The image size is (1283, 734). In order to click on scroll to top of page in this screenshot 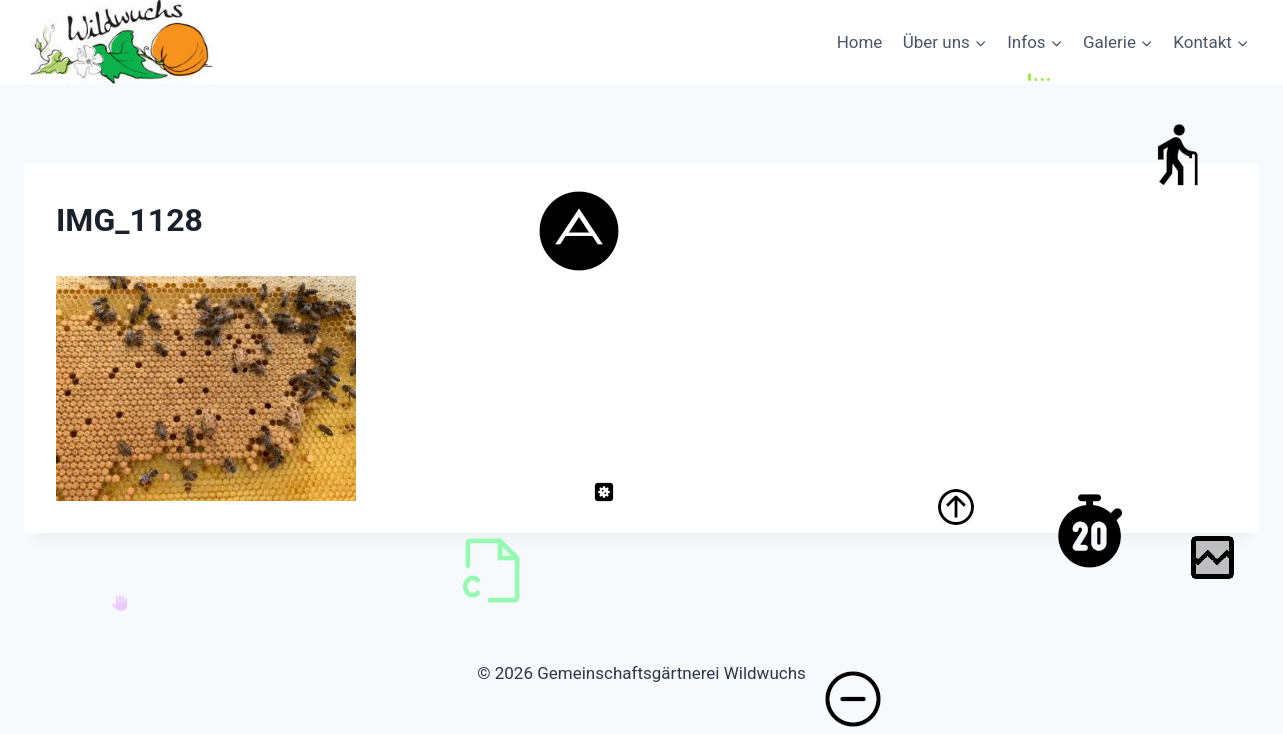, I will do `click(956, 507)`.